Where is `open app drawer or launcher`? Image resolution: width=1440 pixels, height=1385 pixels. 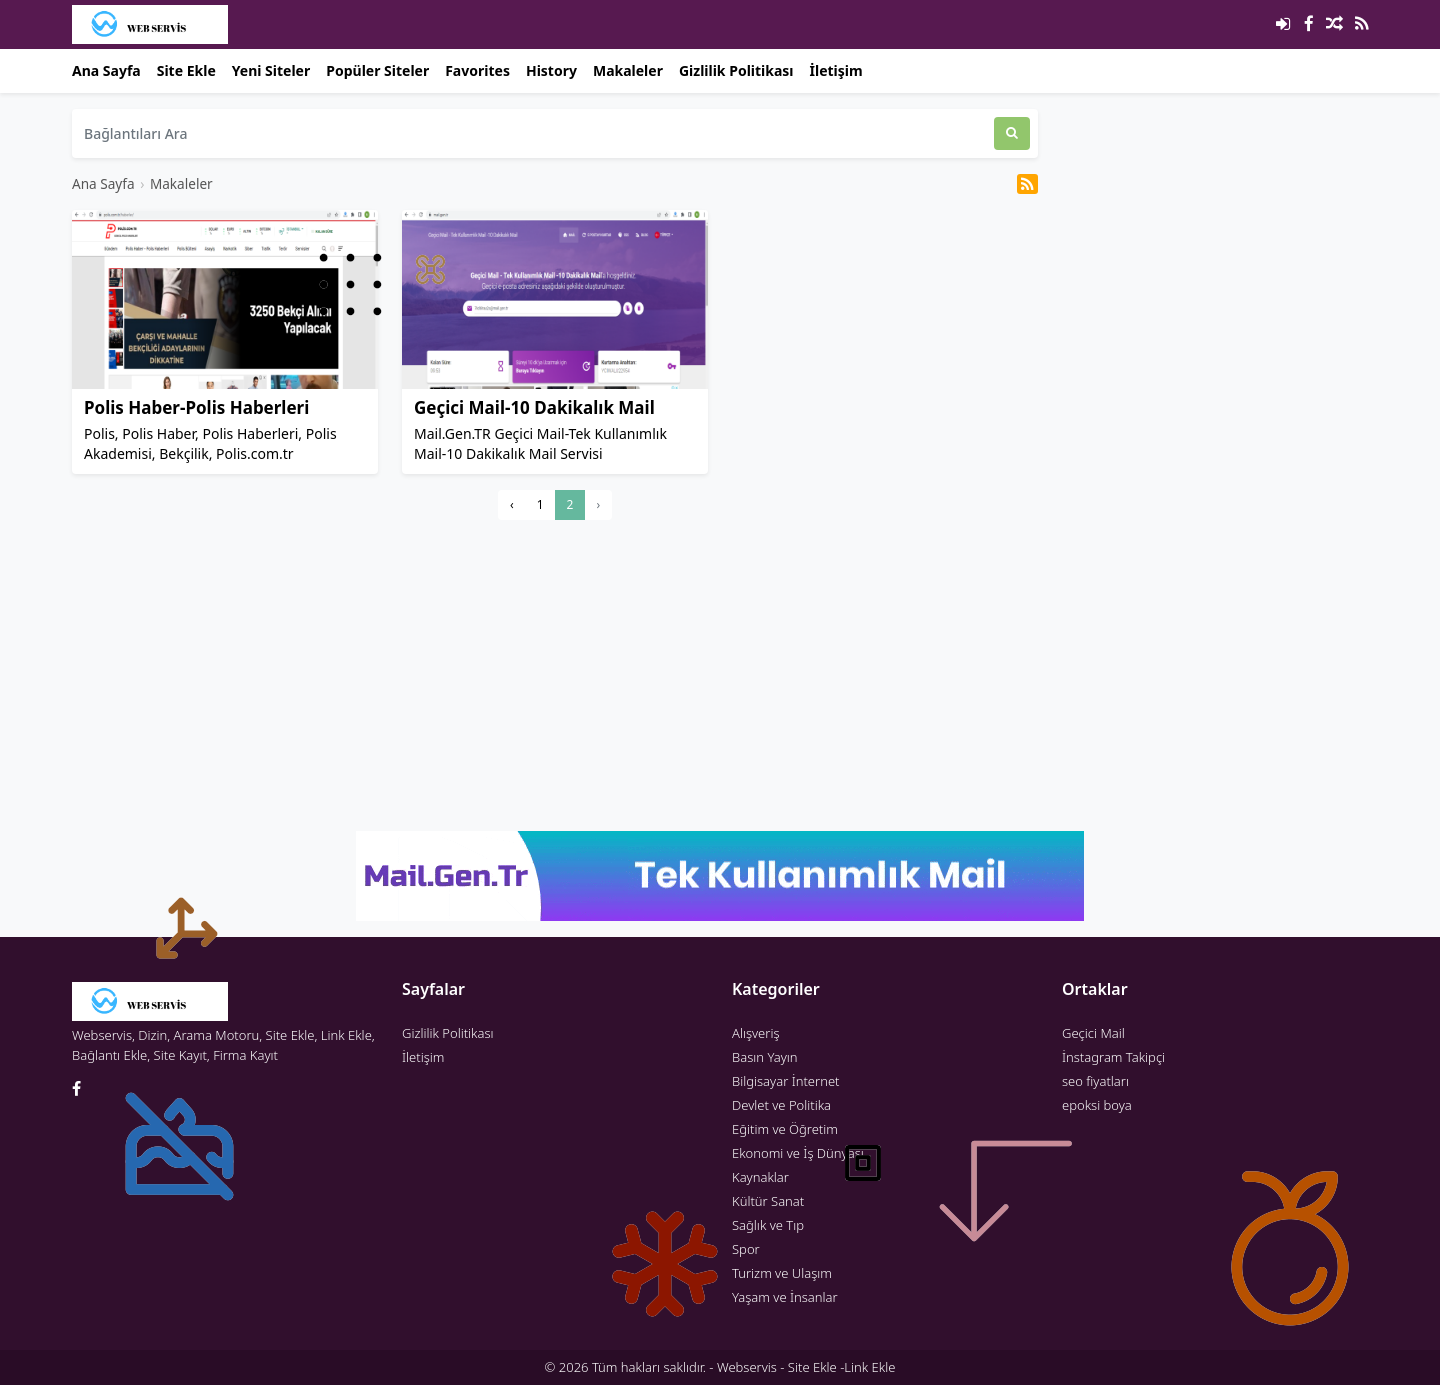 open app drawer or launcher is located at coordinates (350, 284).